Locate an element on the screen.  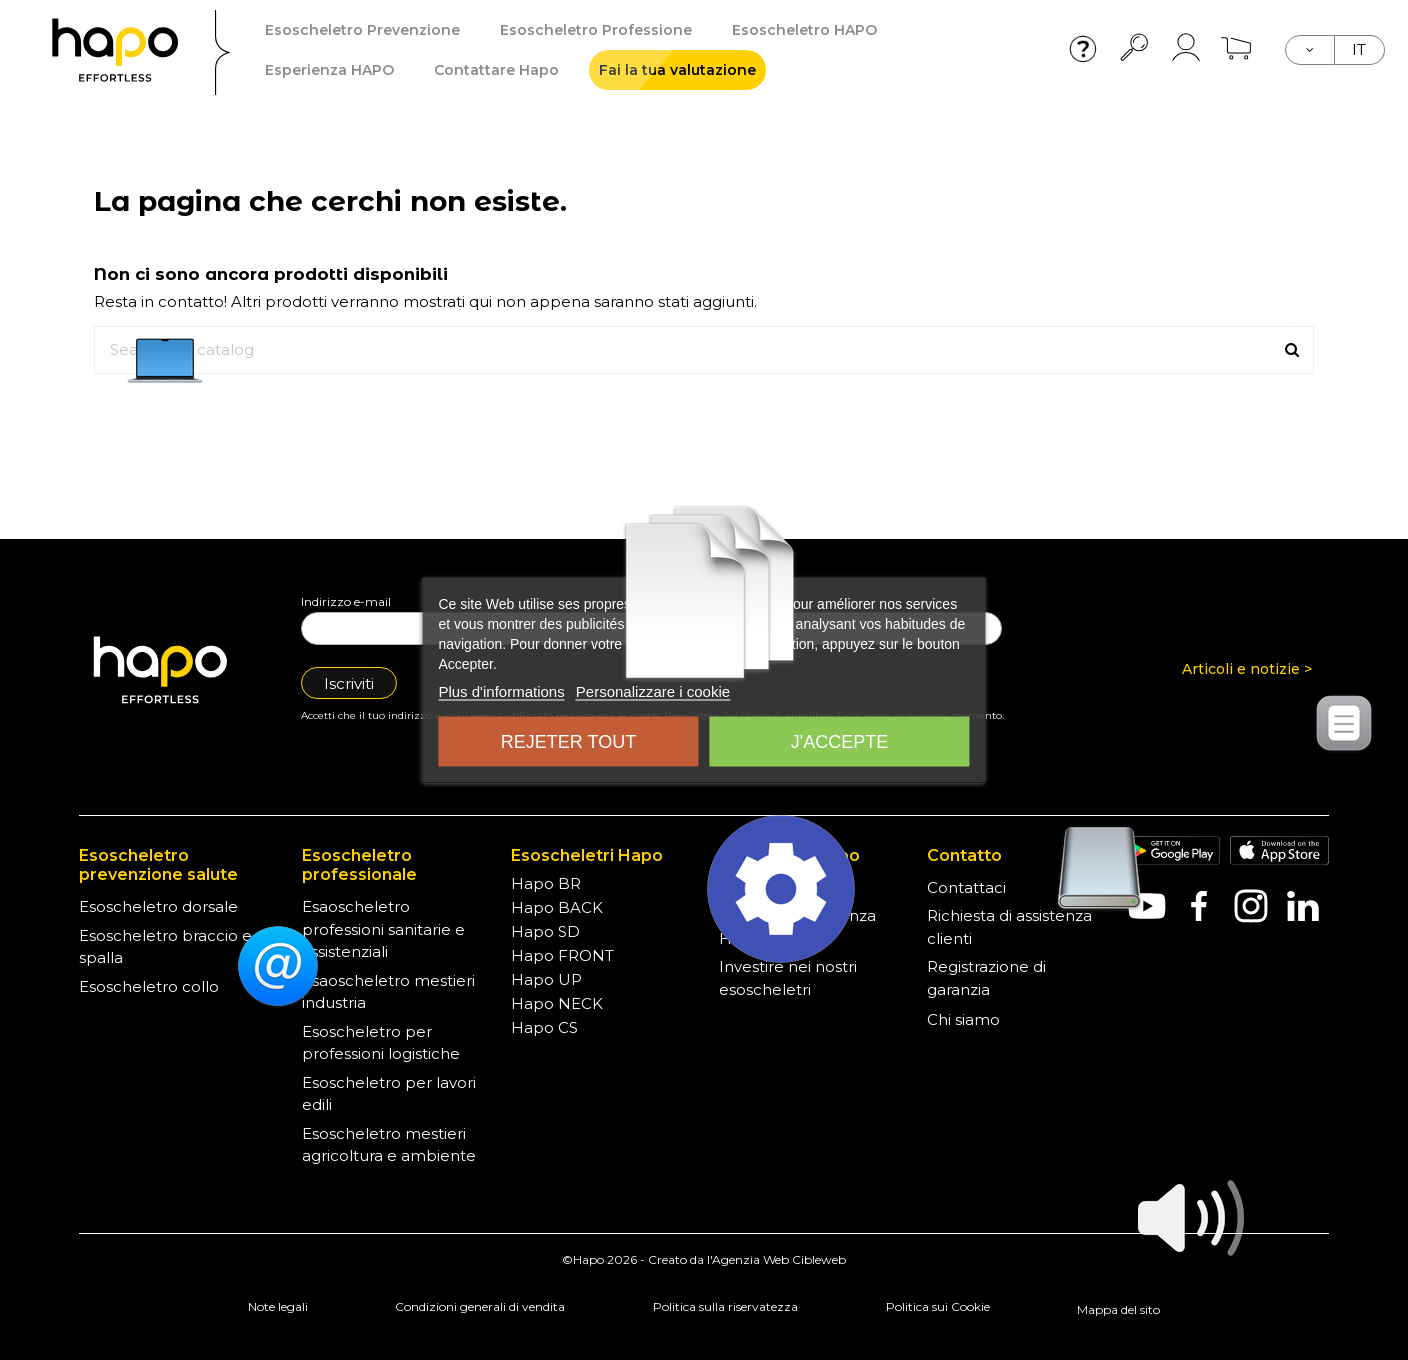
access removable storage device is located at coordinates (1099, 868).